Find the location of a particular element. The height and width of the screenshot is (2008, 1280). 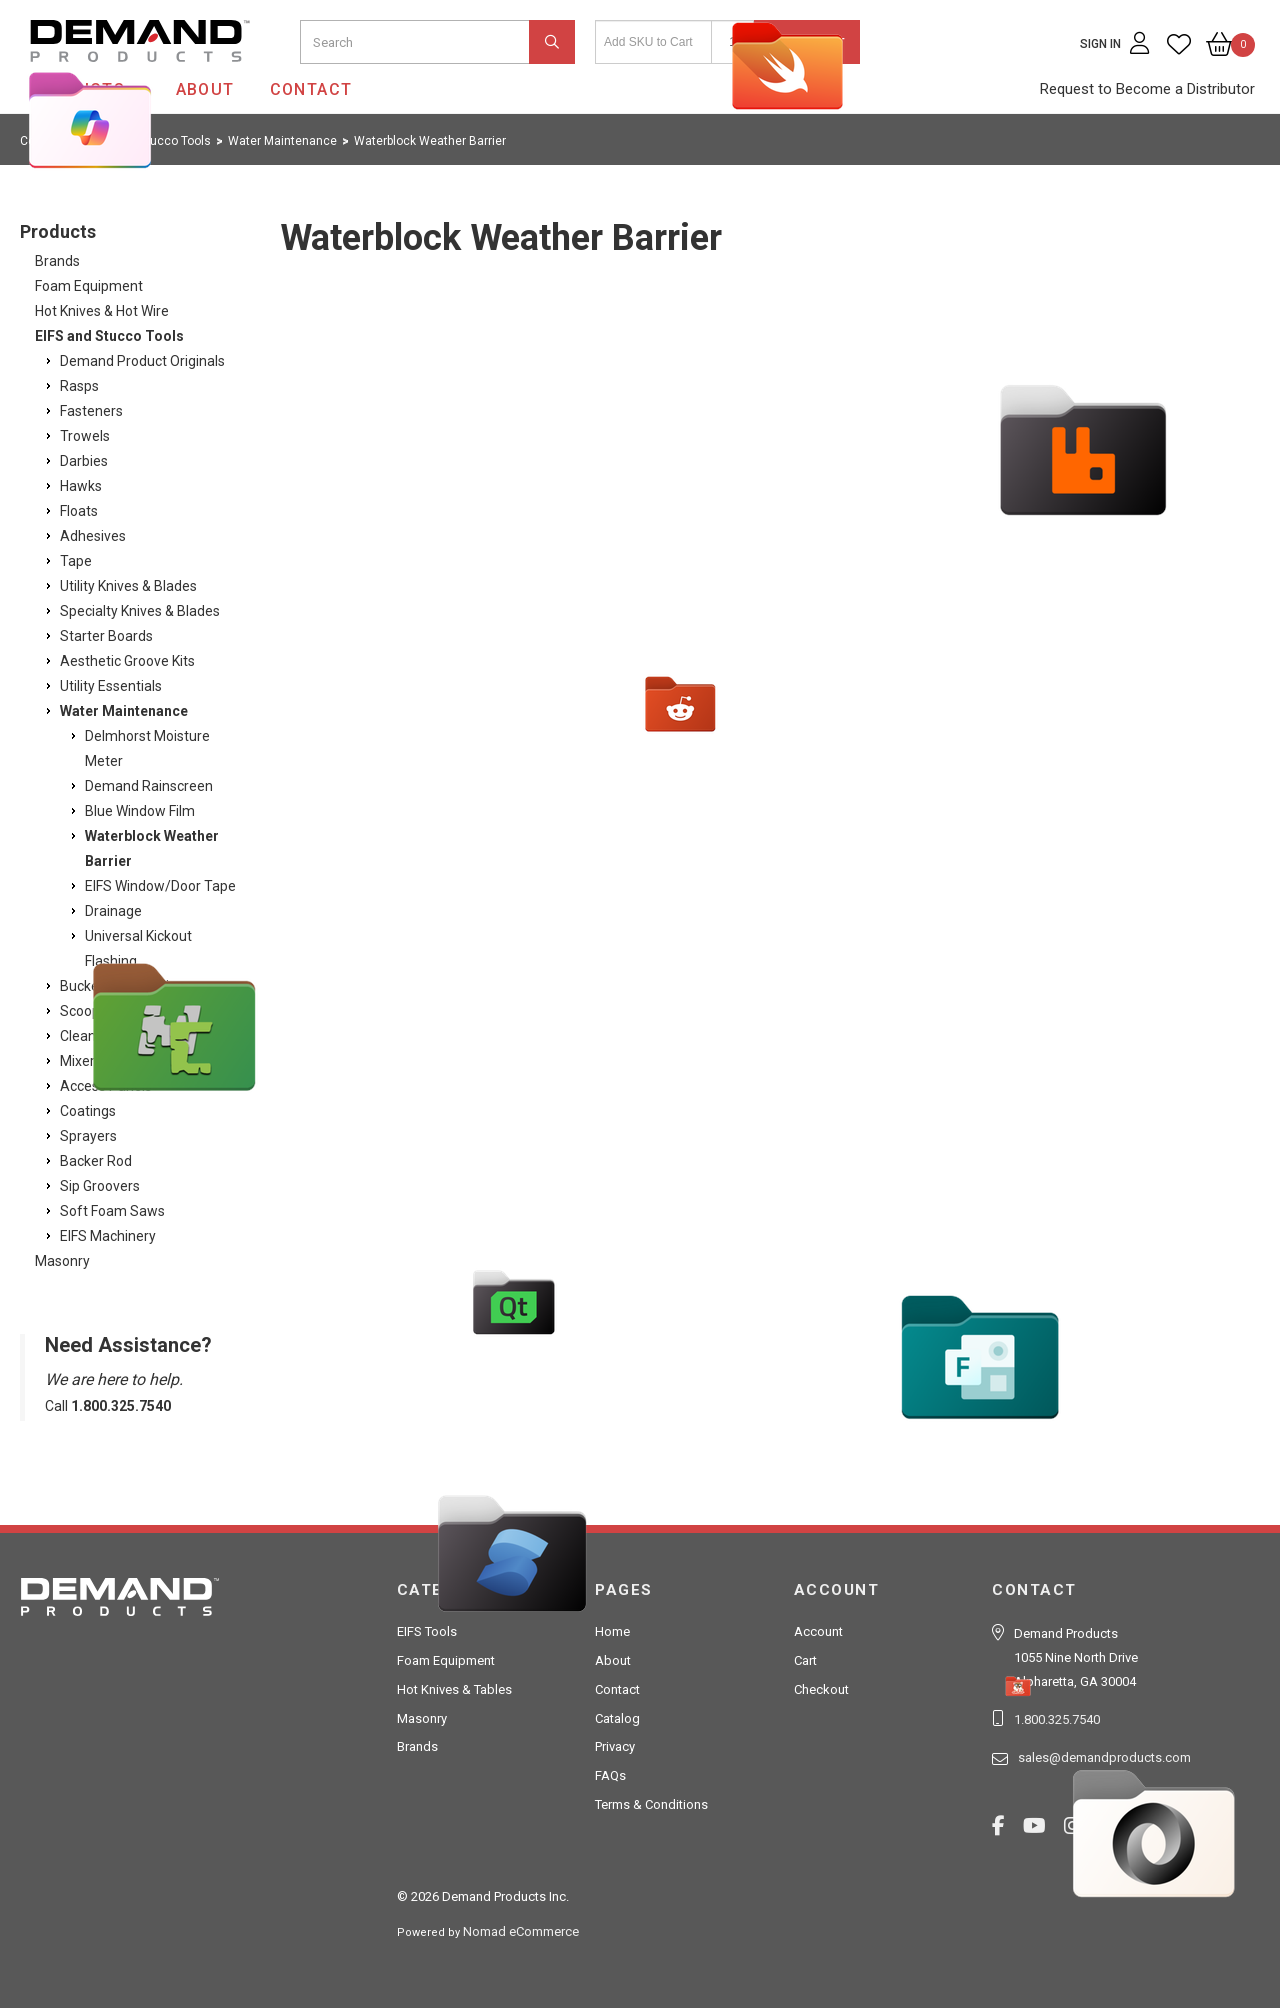

open folder containing microsoft copilot 365 files is located at coordinates (89, 123).